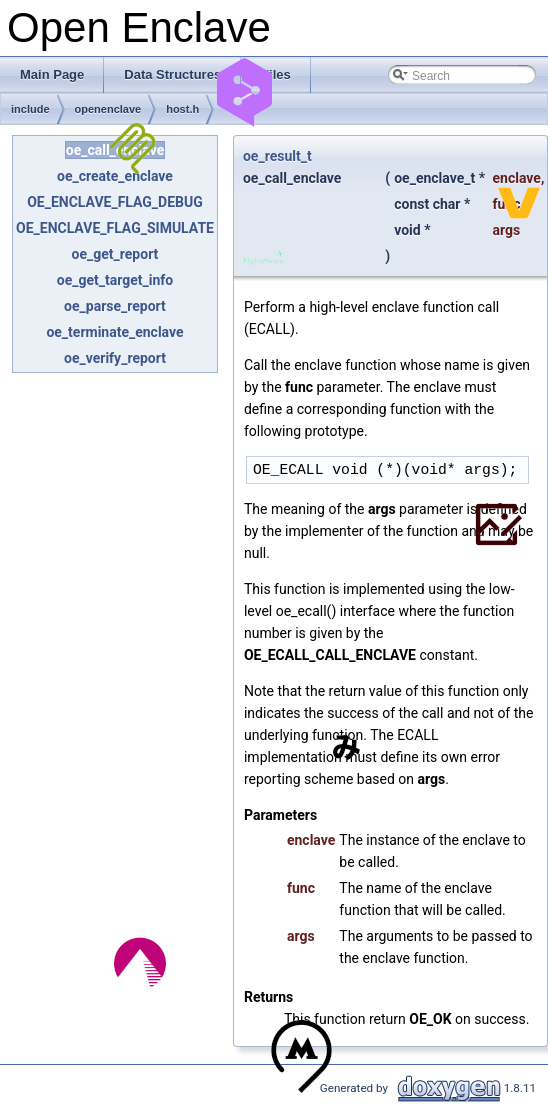  I want to click on open FlightAware flight tracking app, so click(264, 257).